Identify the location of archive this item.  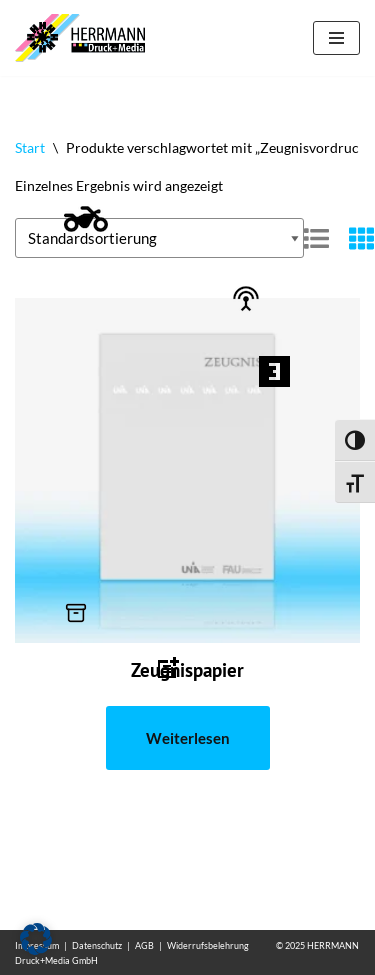
(76, 613).